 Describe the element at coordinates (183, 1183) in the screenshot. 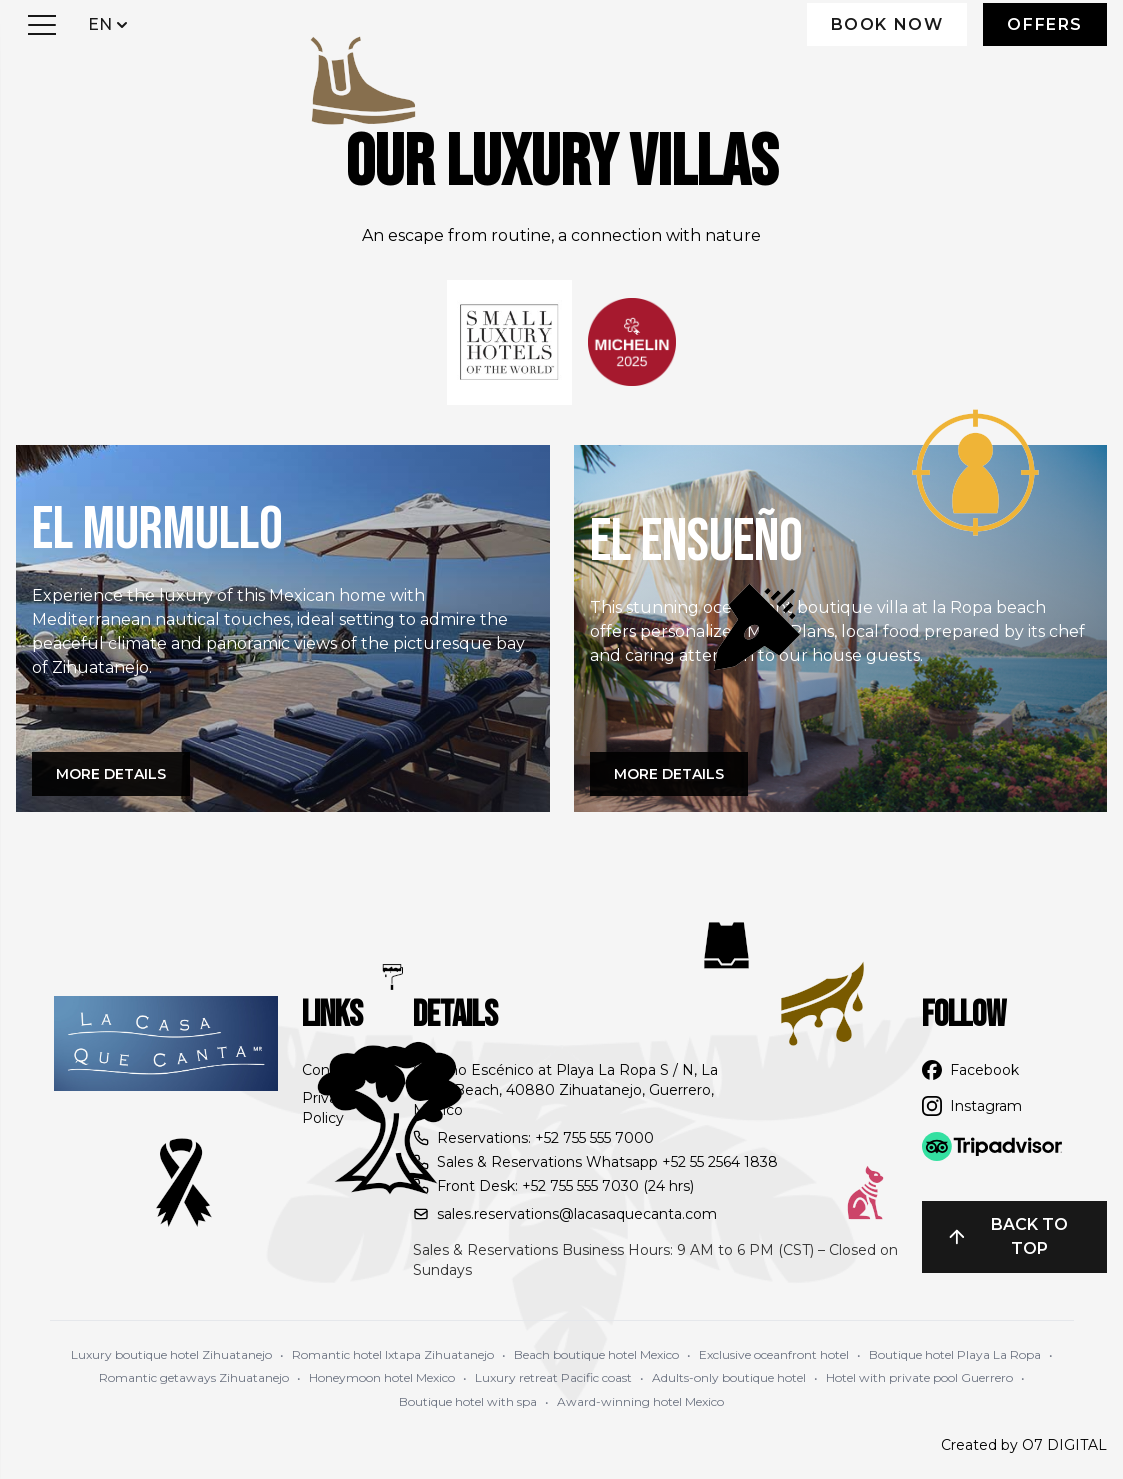

I see `indicates support for a cause or awareness campaign` at that location.